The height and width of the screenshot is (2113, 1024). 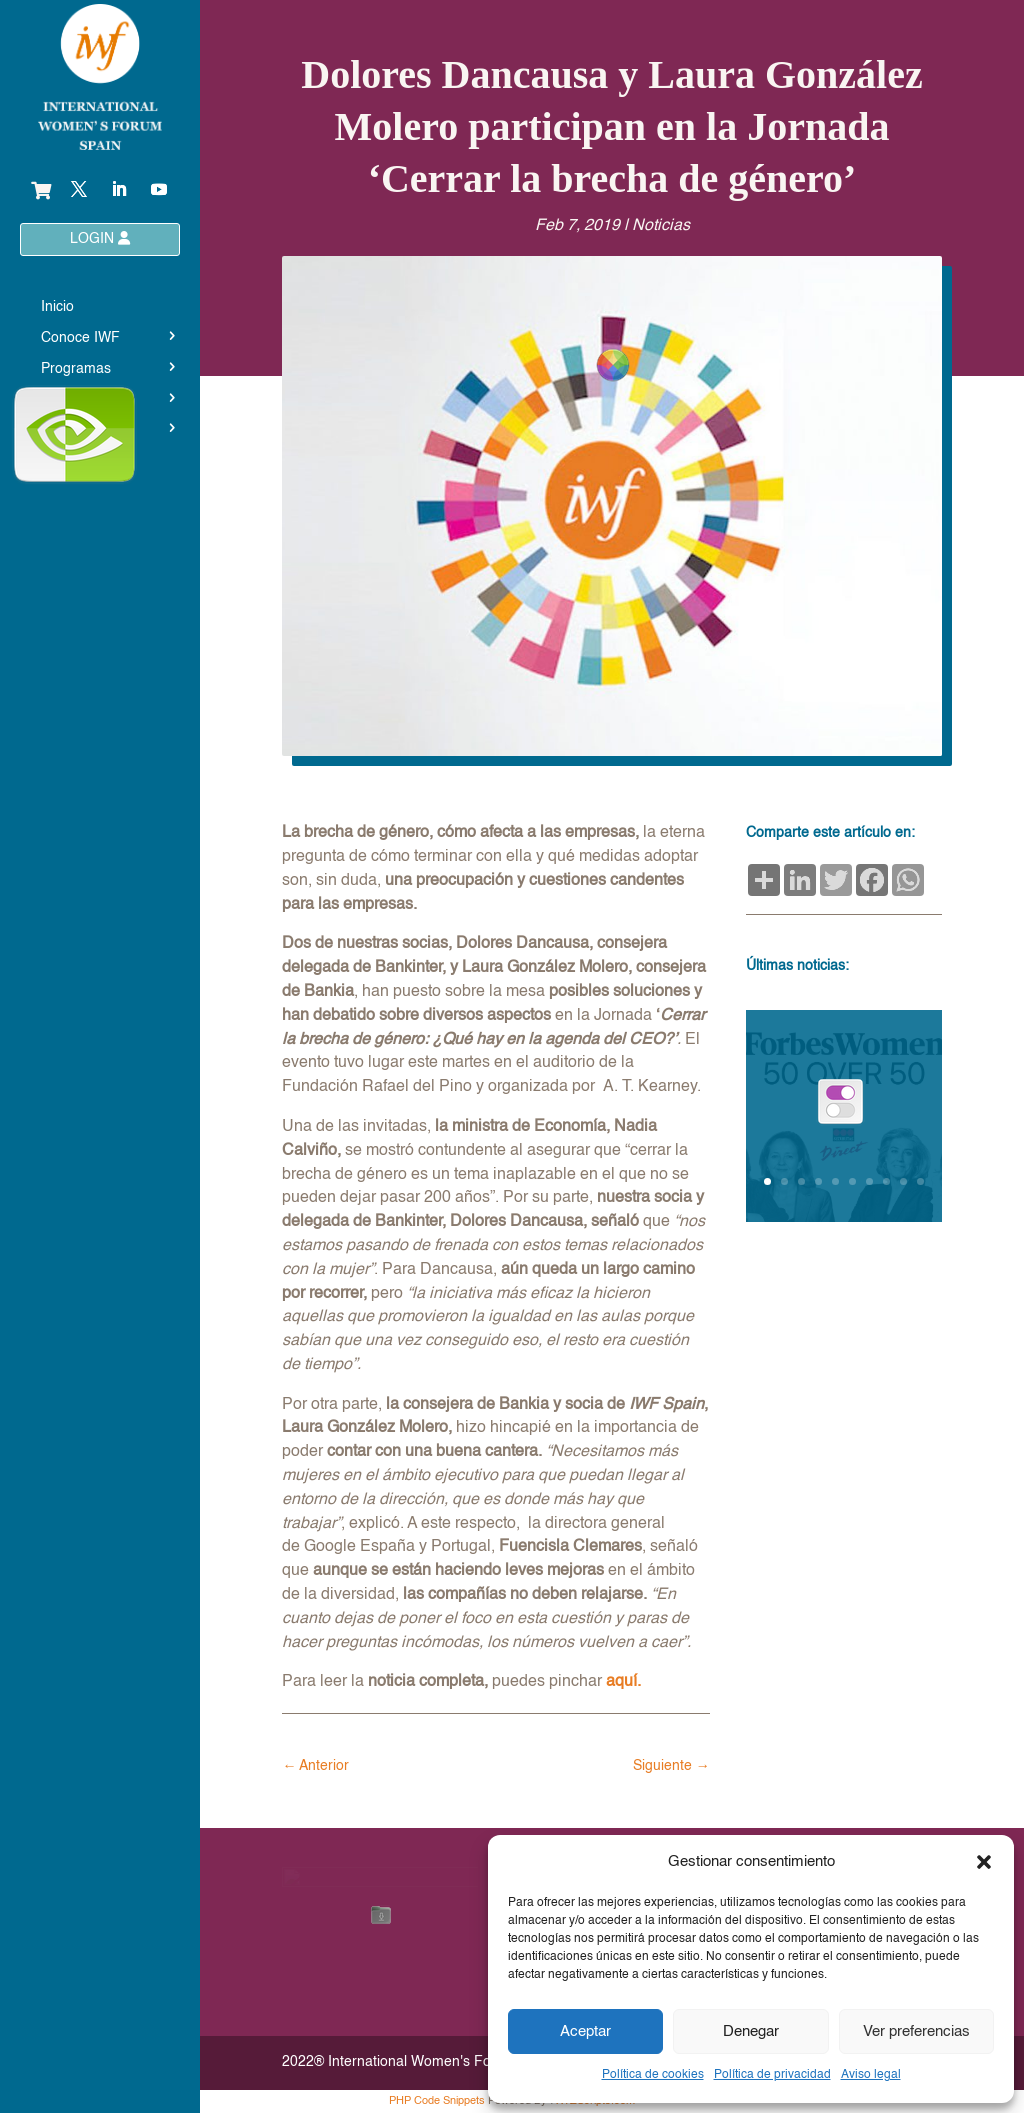 What do you see at coordinates (840, 1101) in the screenshot?
I see `open system tweaks or customization settings` at bounding box center [840, 1101].